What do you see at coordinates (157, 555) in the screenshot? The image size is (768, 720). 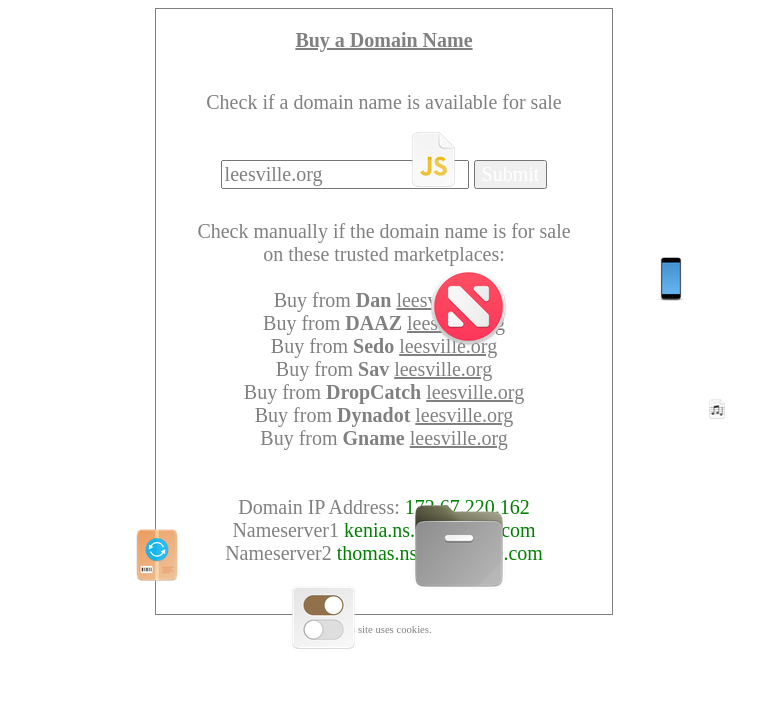 I see `system package upgrade in progress` at bounding box center [157, 555].